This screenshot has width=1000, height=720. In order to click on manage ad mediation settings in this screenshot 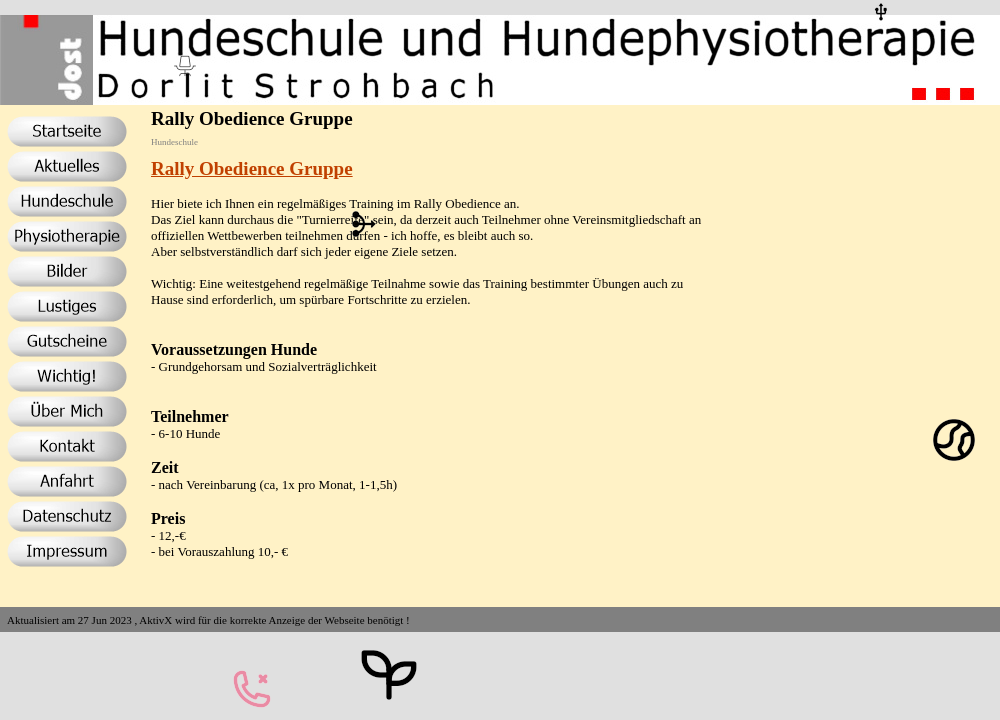, I will do `click(364, 224)`.